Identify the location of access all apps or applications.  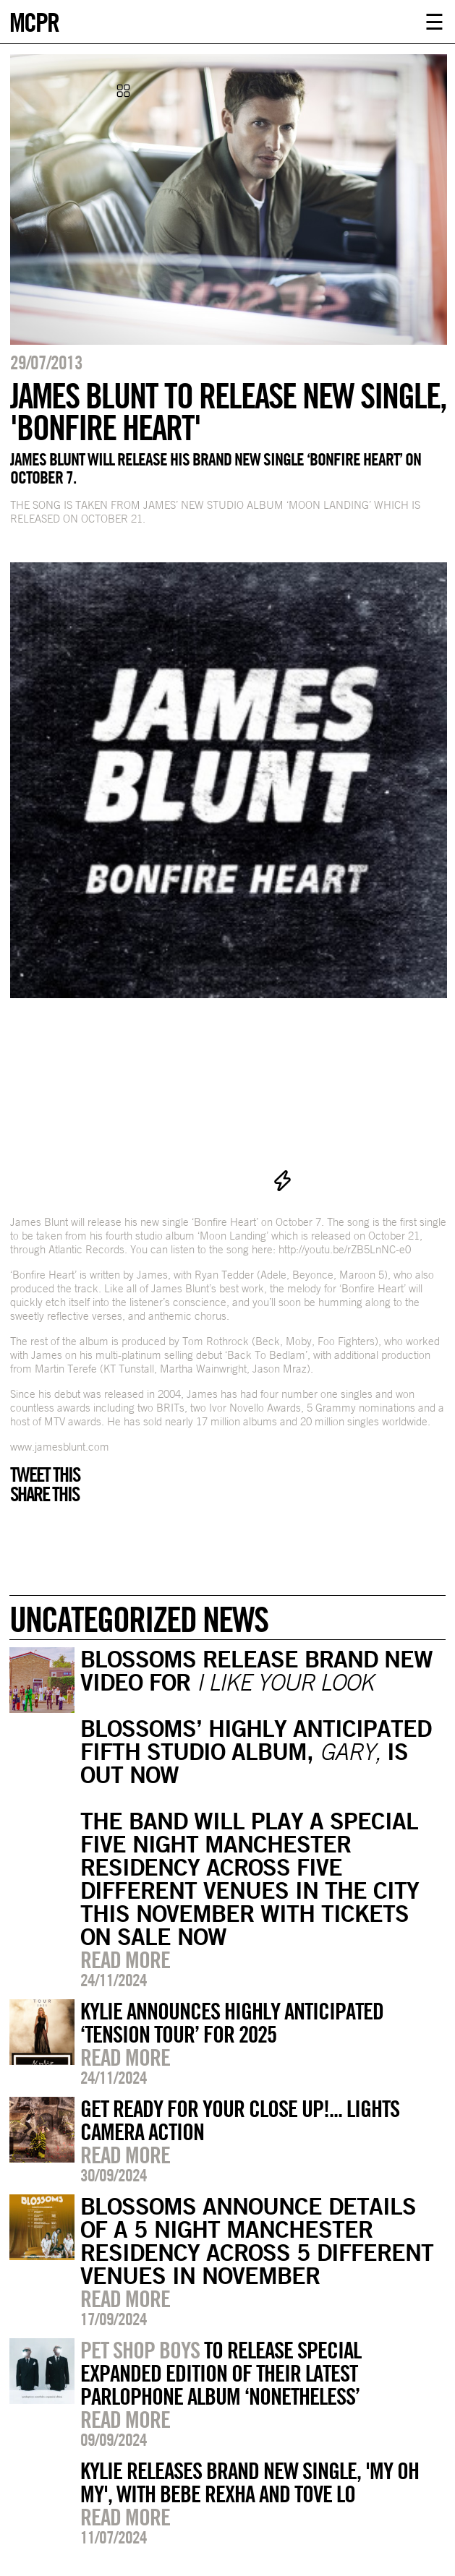
(123, 90).